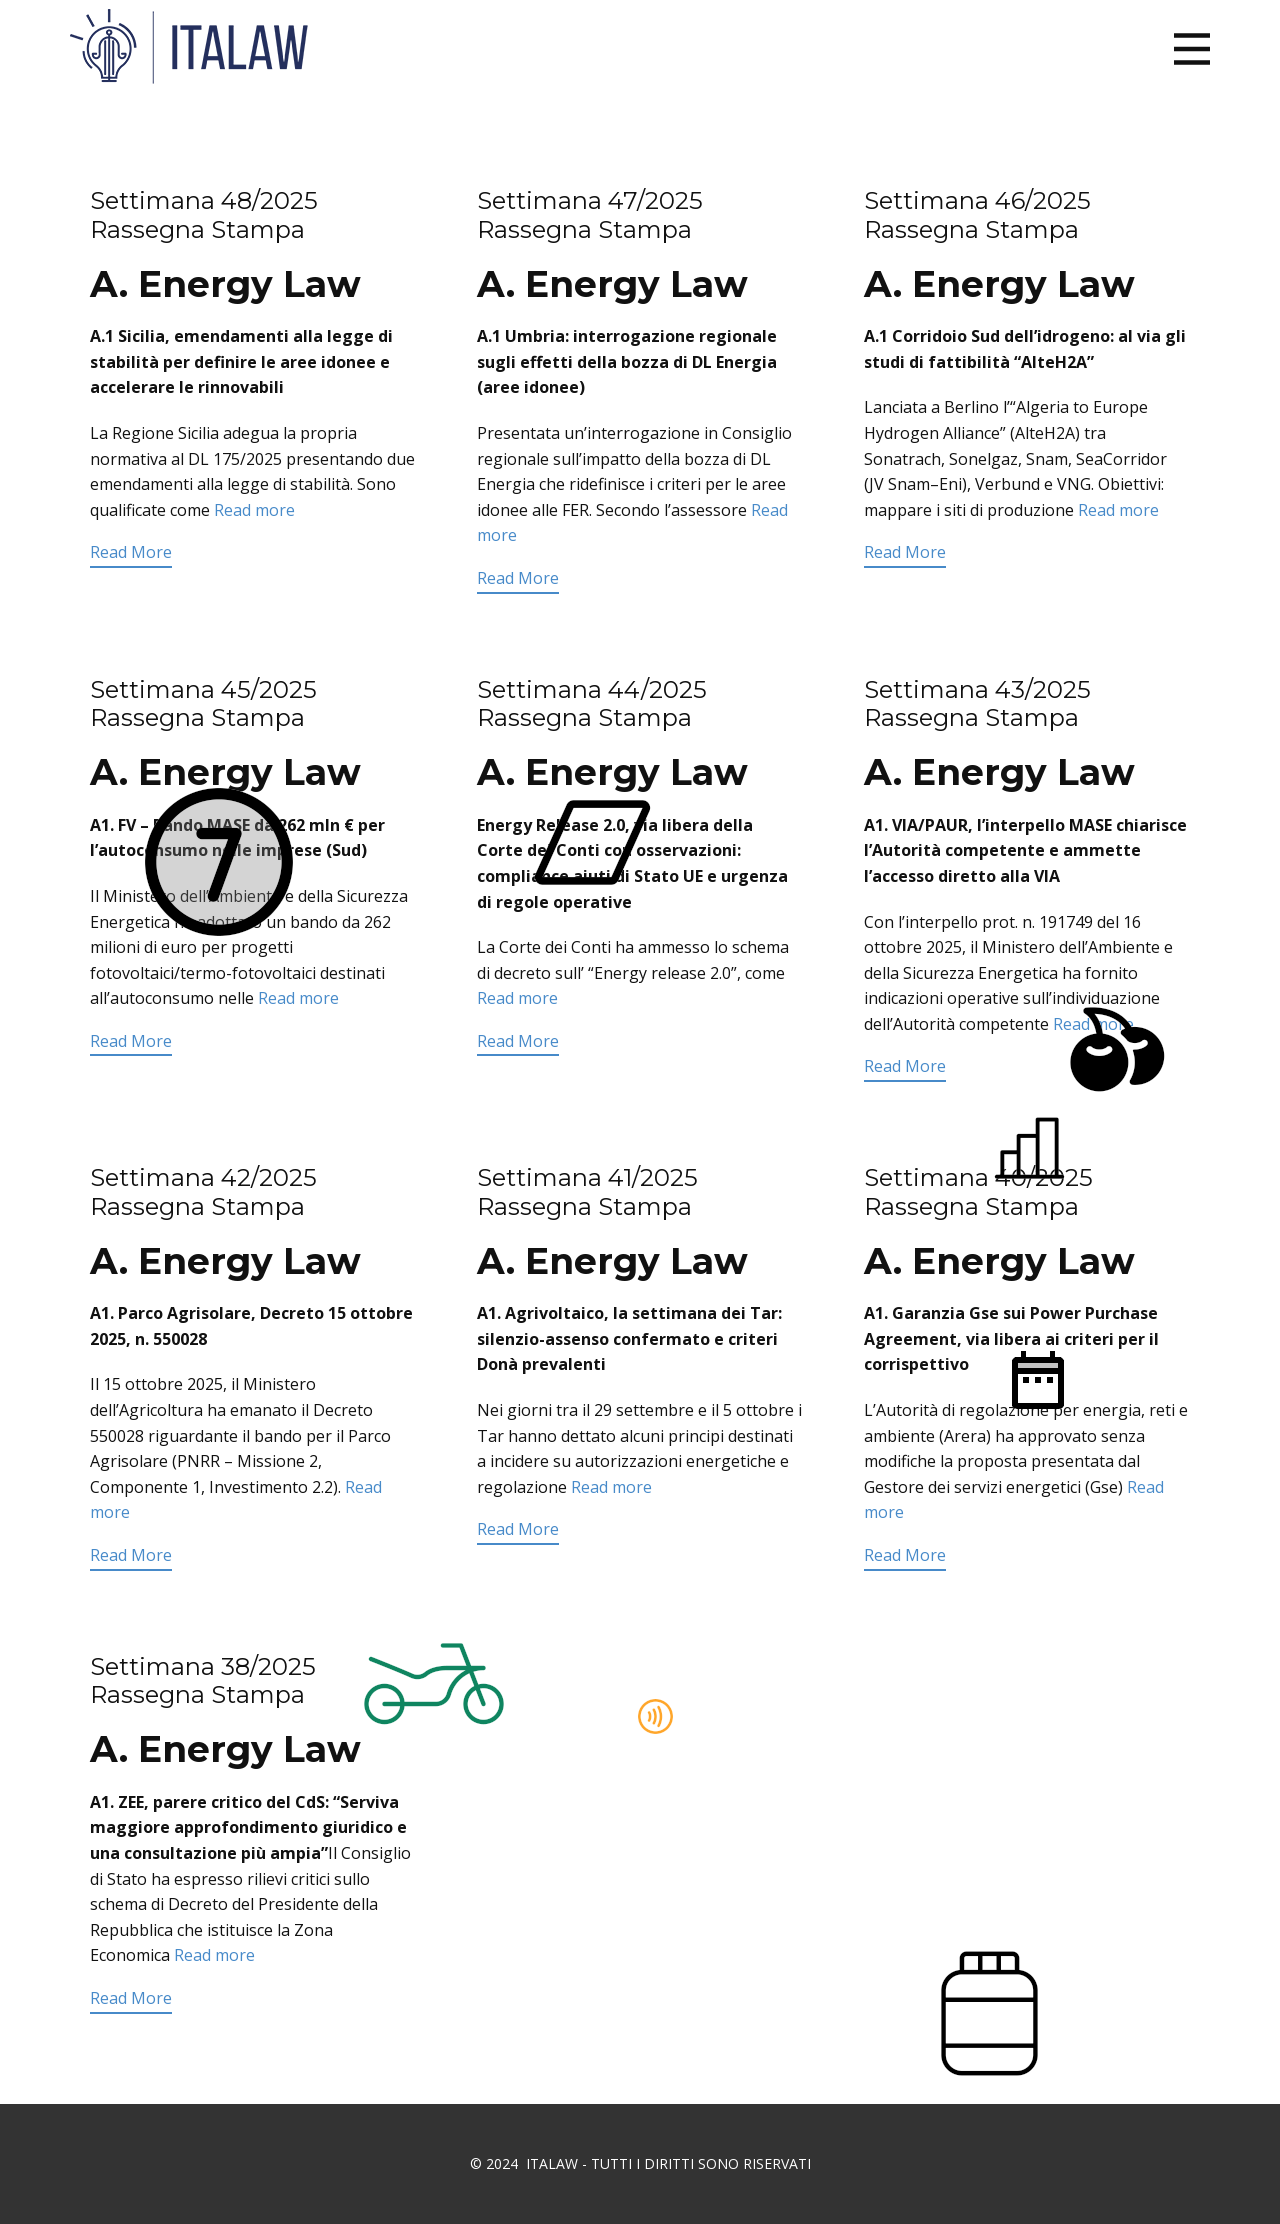 This screenshot has width=1280, height=2224. What do you see at coordinates (434, 1686) in the screenshot?
I see `select motorcycle as vehicle type` at bounding box center [434, 1686].